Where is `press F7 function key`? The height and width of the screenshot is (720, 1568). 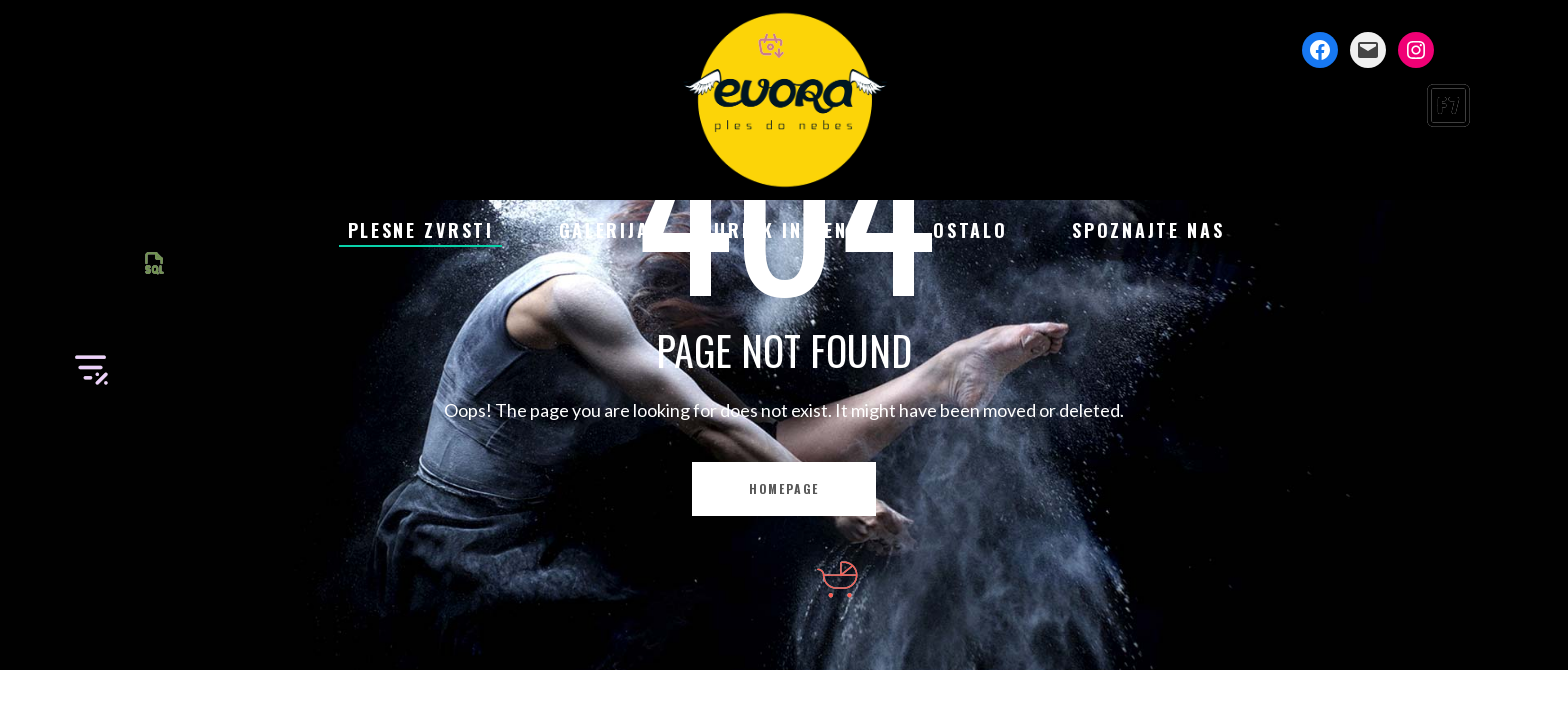
press F7 function key is located at coordinates (1448, 105).